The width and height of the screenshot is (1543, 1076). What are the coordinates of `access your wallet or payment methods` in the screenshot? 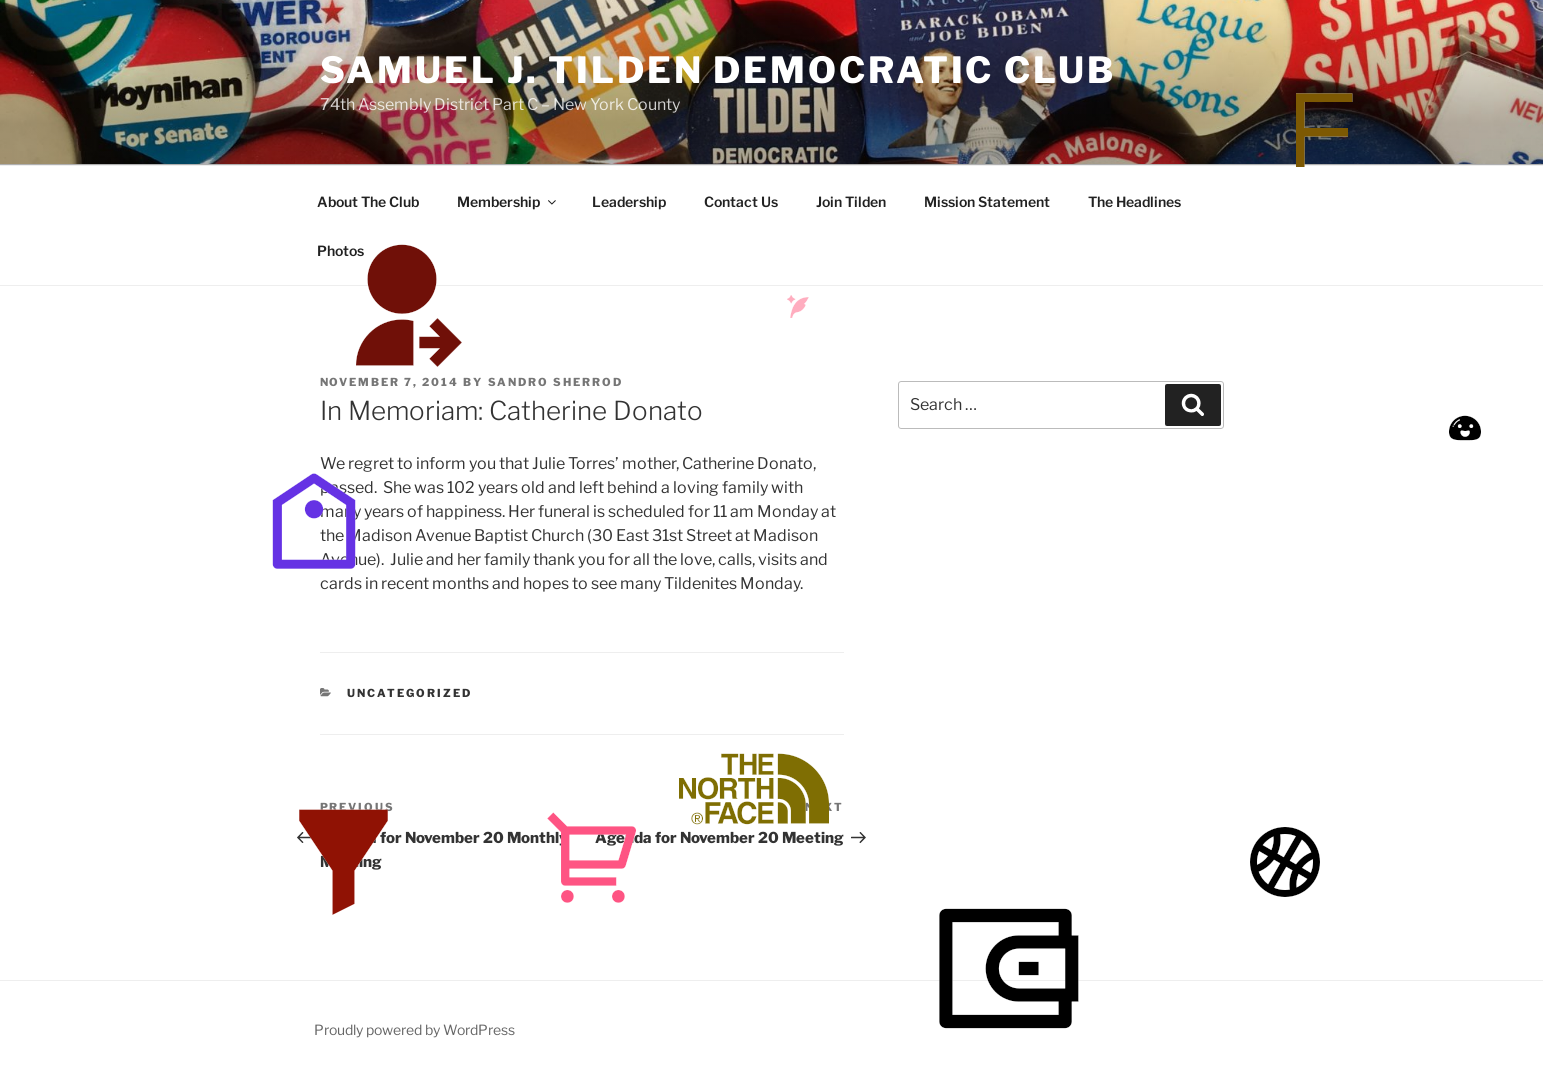 It's located at (1005, 968).